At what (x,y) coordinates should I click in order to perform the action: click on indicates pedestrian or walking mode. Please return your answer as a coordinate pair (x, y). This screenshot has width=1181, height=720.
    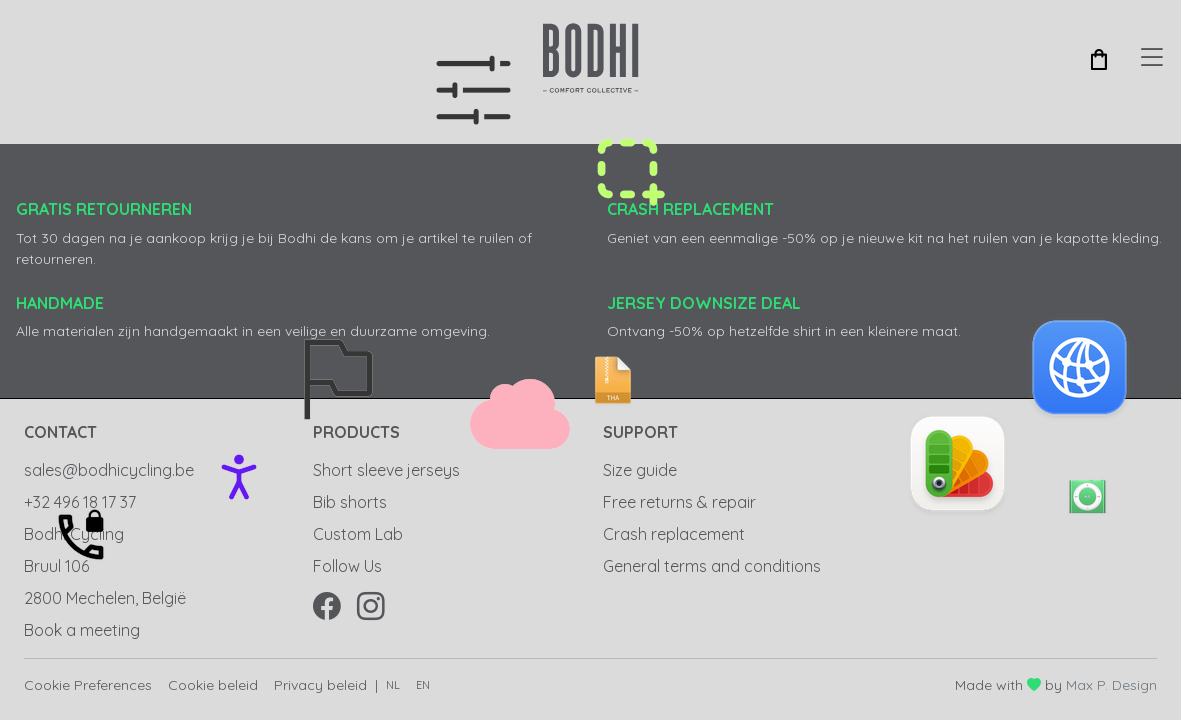
    Looking at the image, I should click on (239, 477).